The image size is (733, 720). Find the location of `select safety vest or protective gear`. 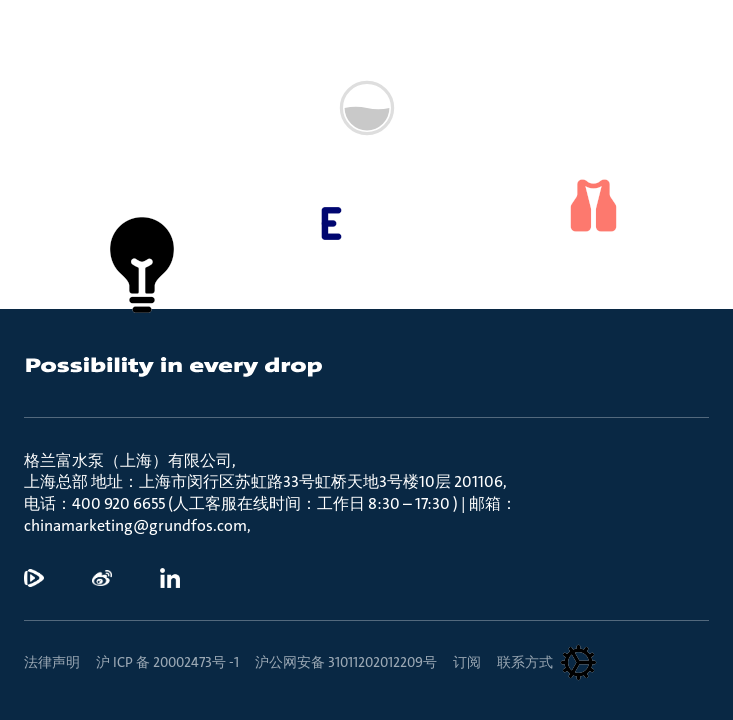

select safety vest or protective gear is located at coordinates (593, 205).